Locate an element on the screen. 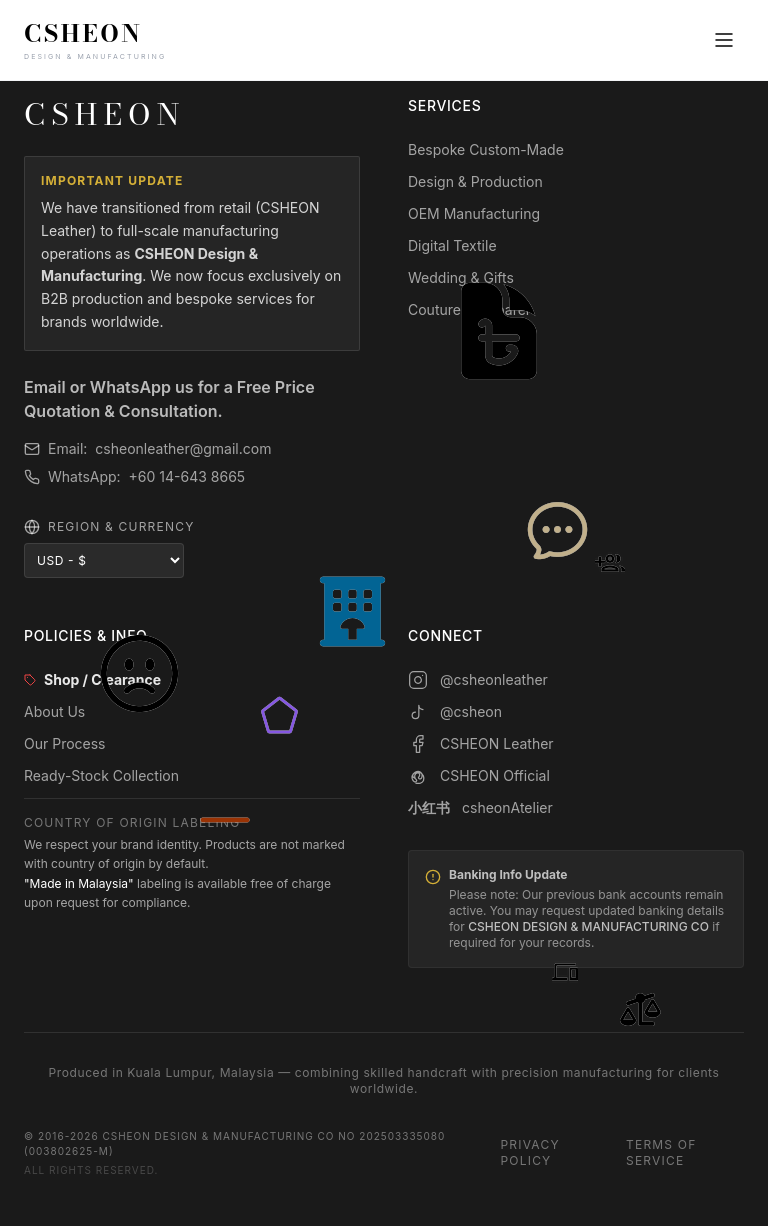 The height and width of the screenshot is (1226, 768). indicate negative feedback or dissatisfaction is located at coordinates (139, 673).